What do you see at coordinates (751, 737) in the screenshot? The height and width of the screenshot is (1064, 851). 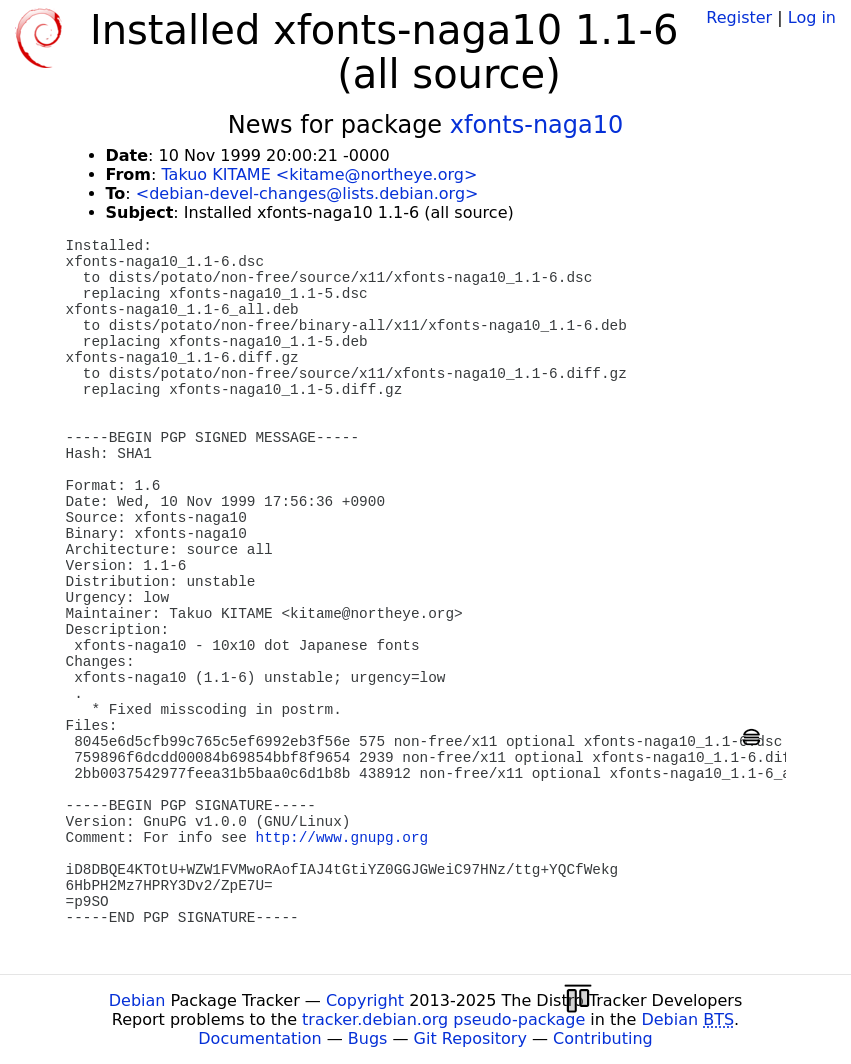 I see `open navigation menu` at bounding box center [751, 737].